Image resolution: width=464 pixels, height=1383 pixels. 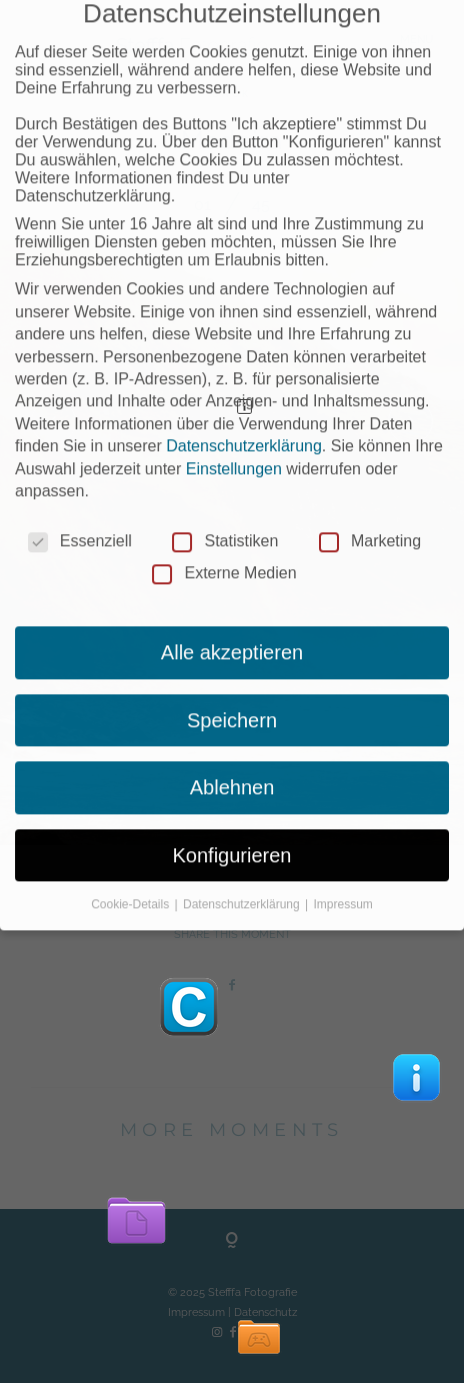 What do you see at coordinates (244, 406) in the screenshot?
I see `view system information or details` at bounding box center [244, 406].